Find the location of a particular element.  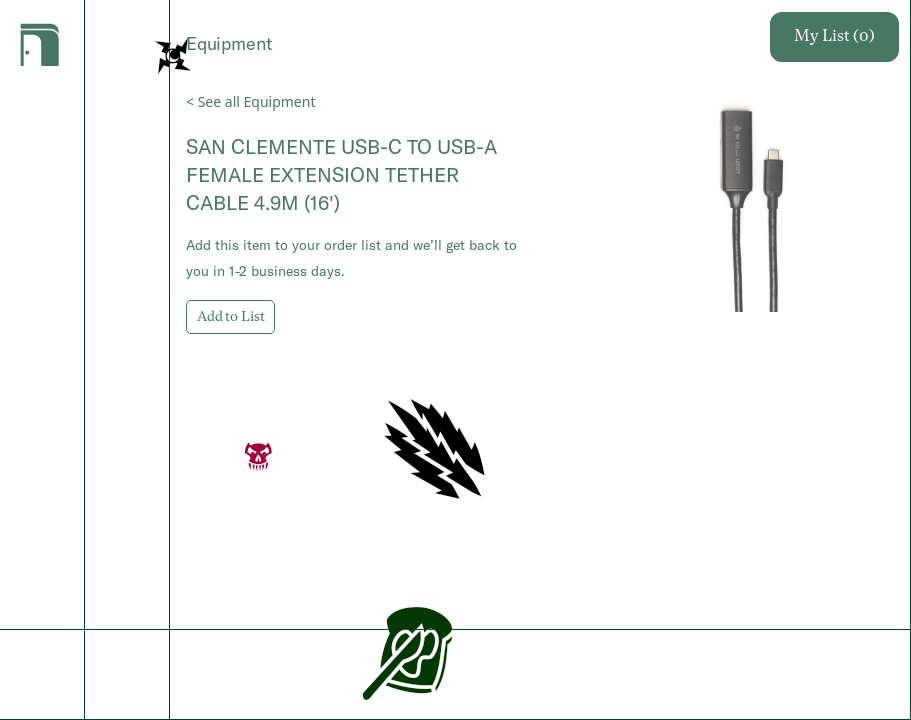

shuriken or ninja throwing star weapon icon is located at coordinates (173, 56).